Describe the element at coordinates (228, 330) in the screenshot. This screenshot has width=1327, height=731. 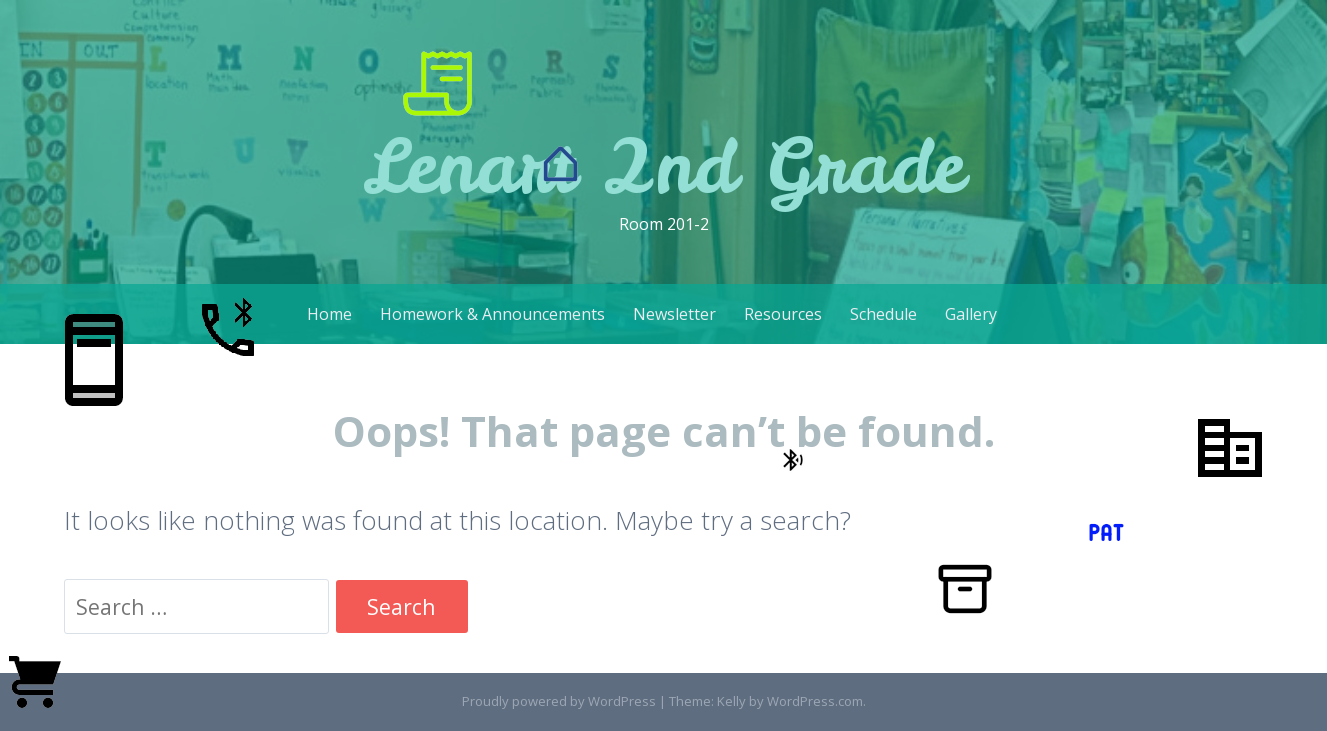
I see `indicates an active call using bluetooth speaker` at that location.